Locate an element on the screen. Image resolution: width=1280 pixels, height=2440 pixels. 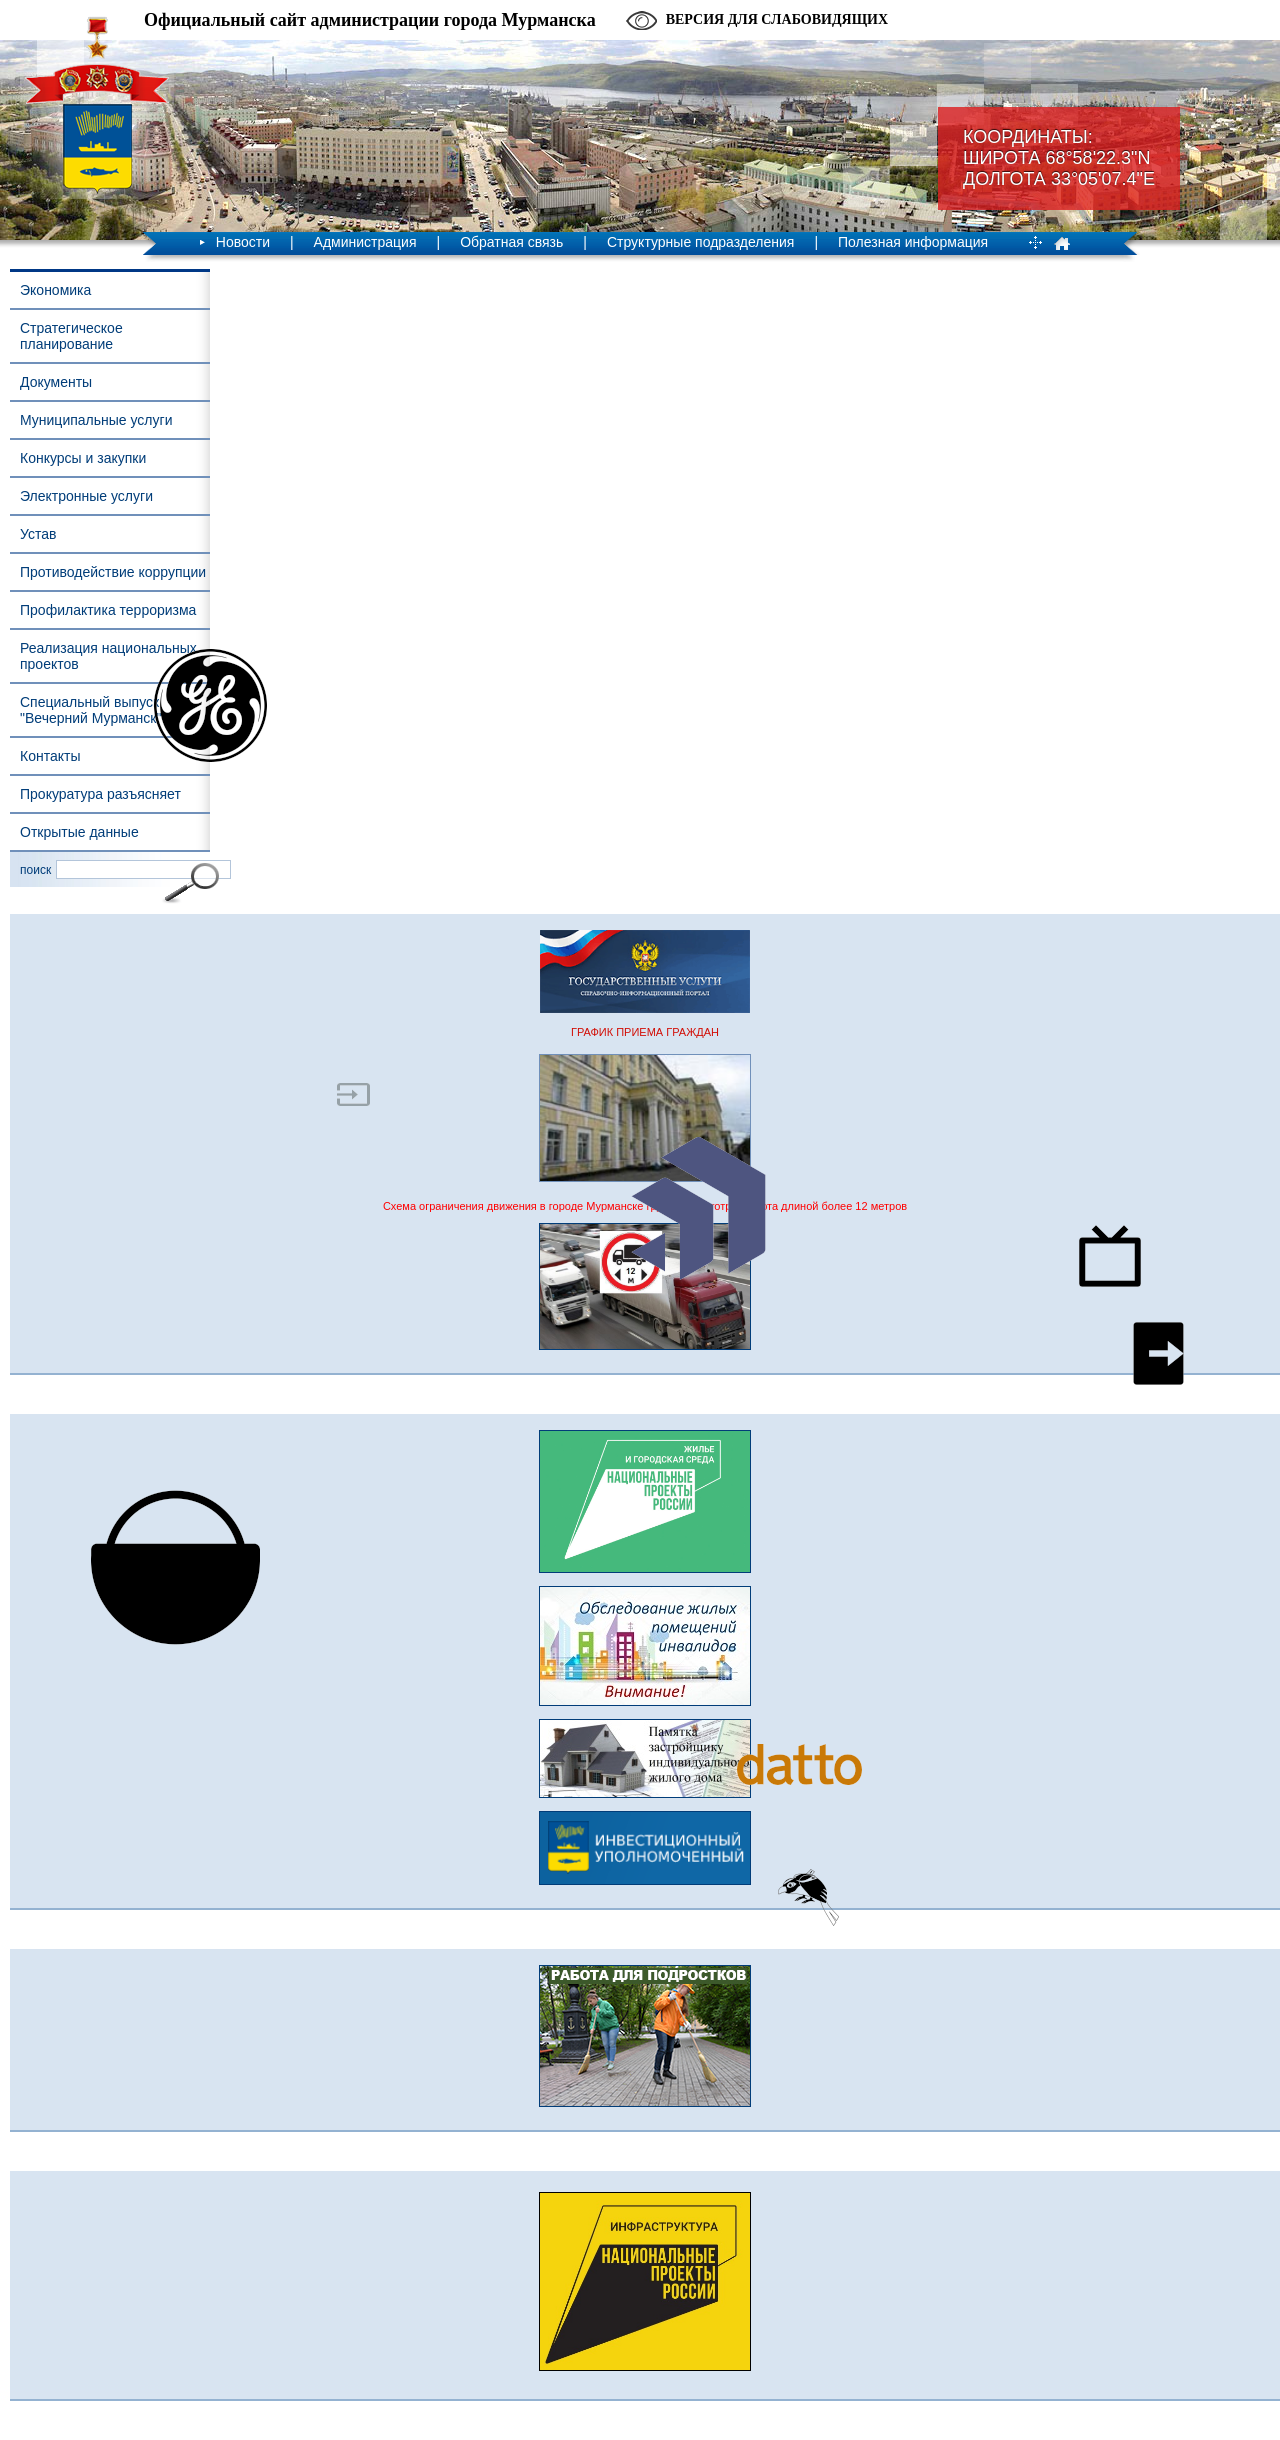
link to Gerrit code review platform is located at coordinates (808, 1897).